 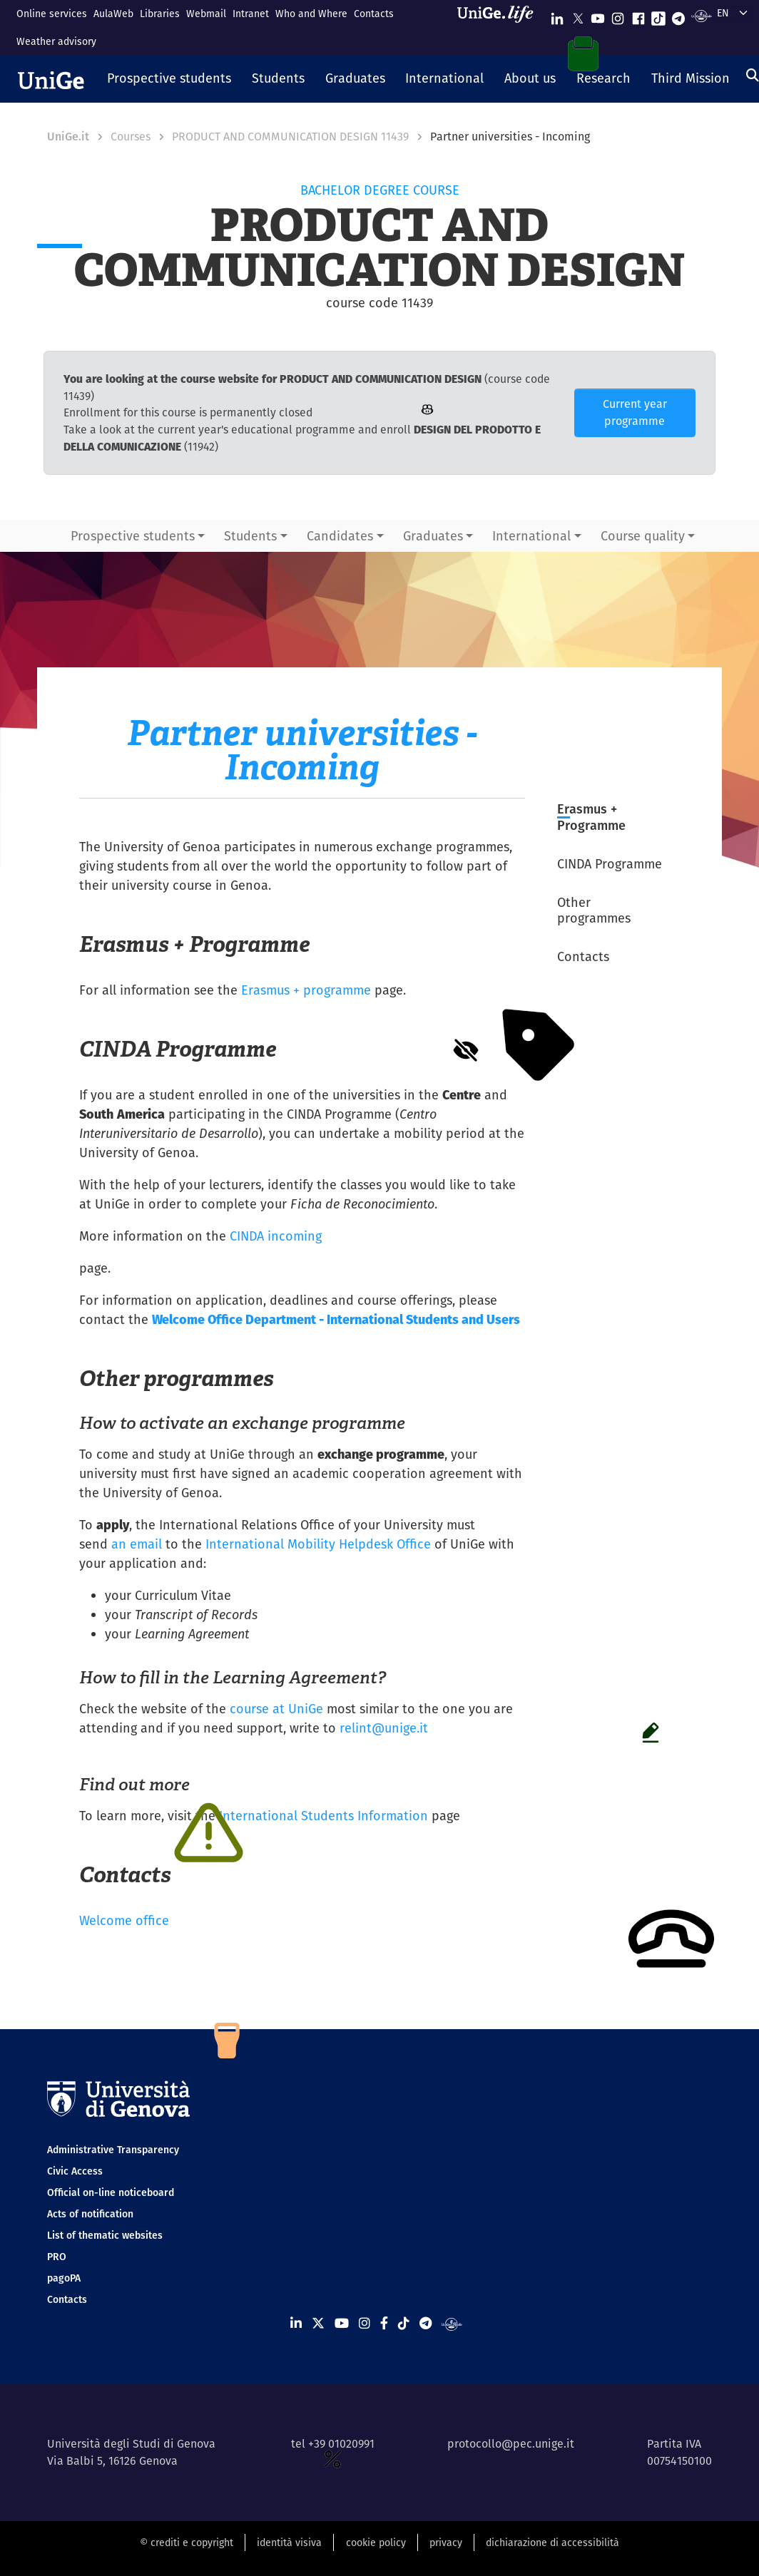 I want to click on copy to clipboard, so click(x=583, y=53).